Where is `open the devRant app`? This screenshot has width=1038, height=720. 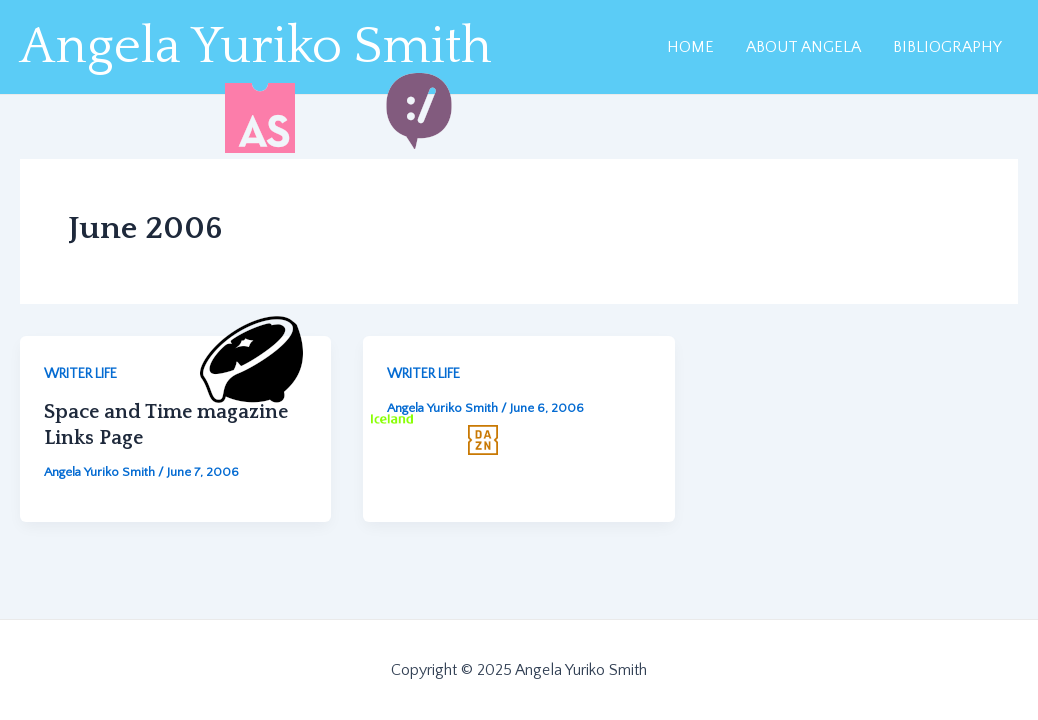
open the devRant app is located at coordinates (419, 111).